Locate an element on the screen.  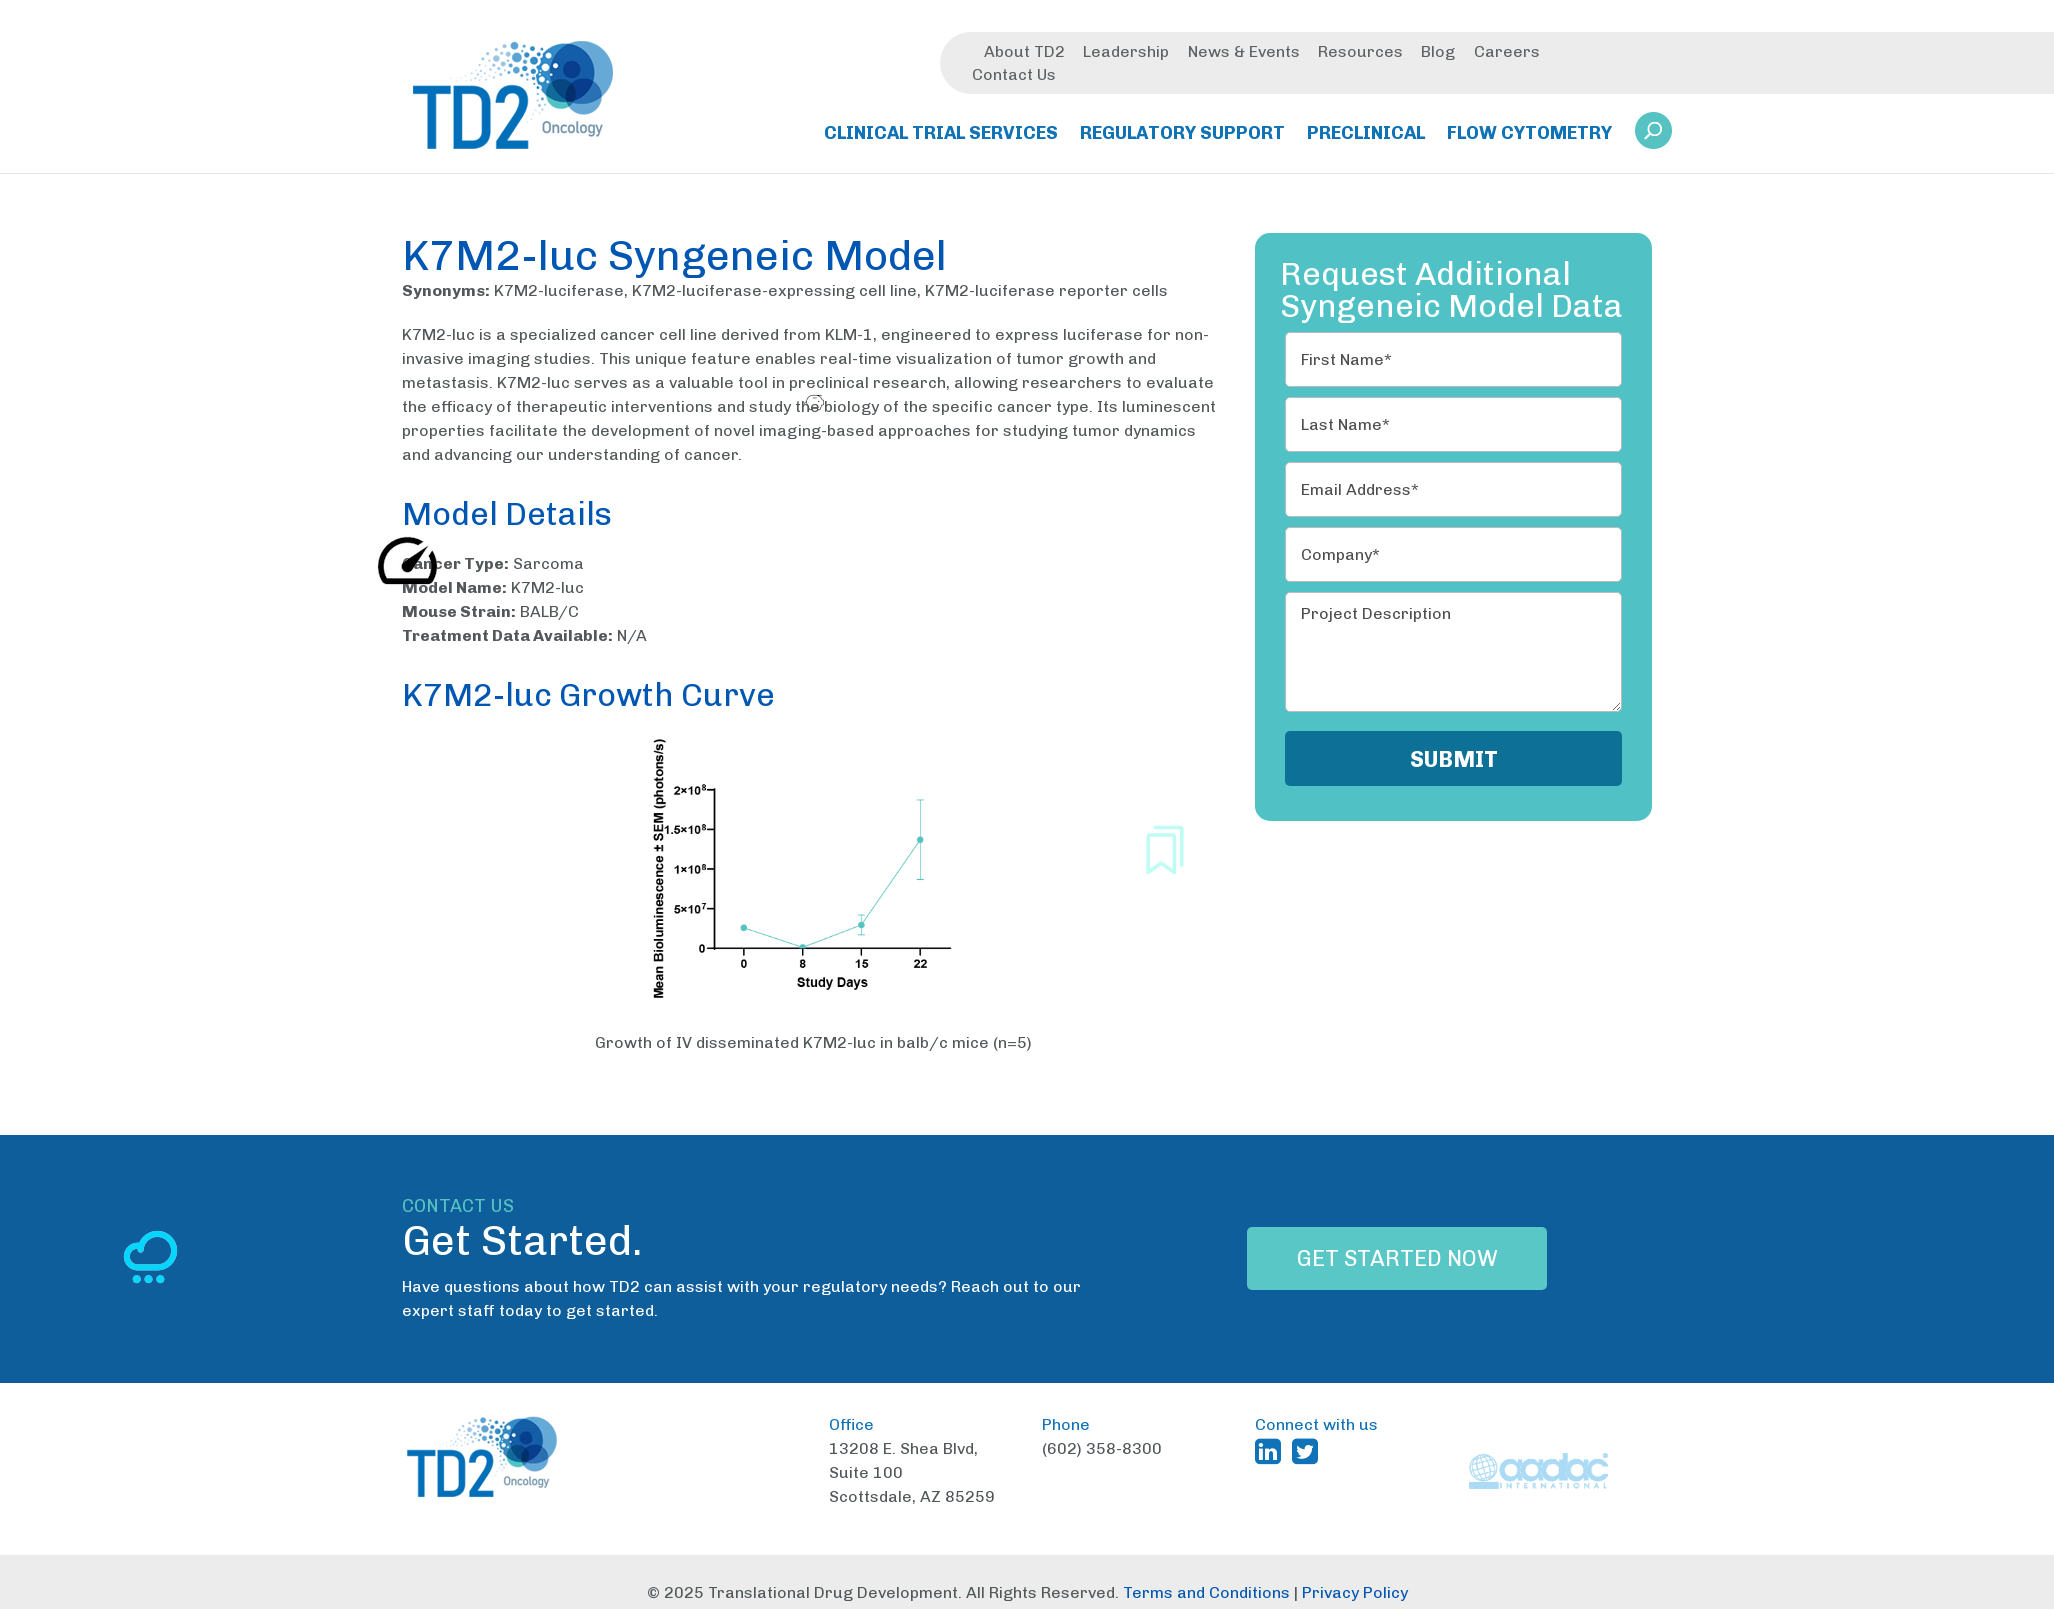
access savings or budget features is located at coordinates (814, 402).